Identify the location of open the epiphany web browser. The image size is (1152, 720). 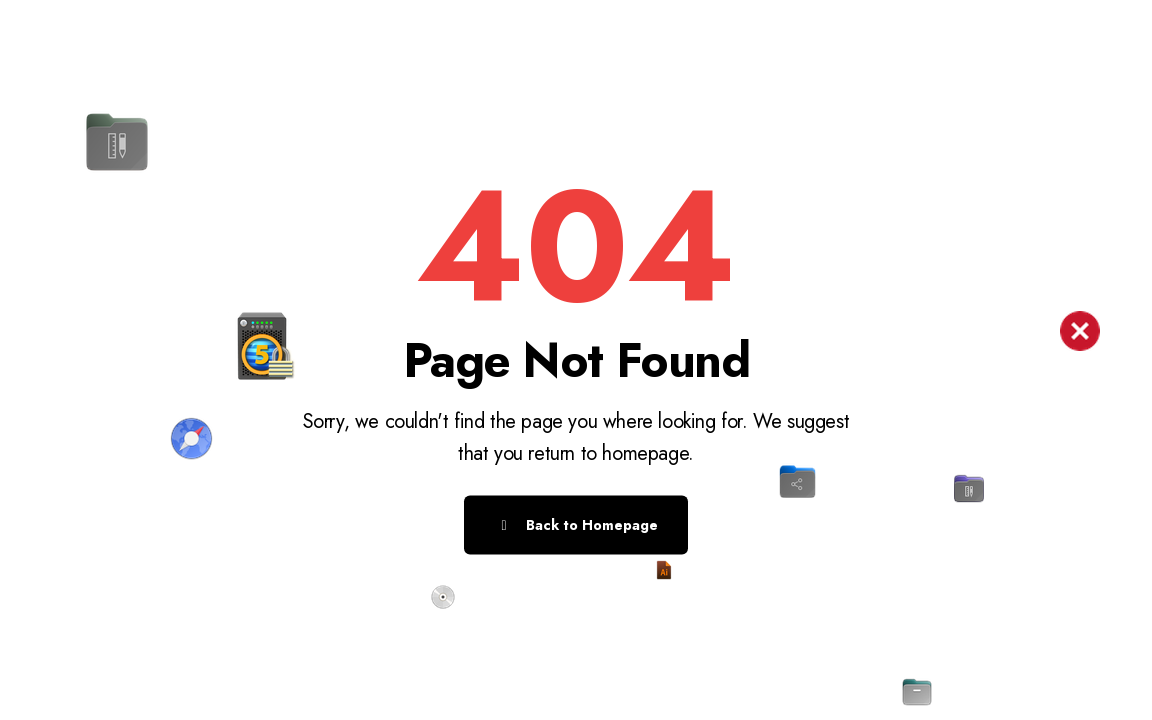
(191, 438).